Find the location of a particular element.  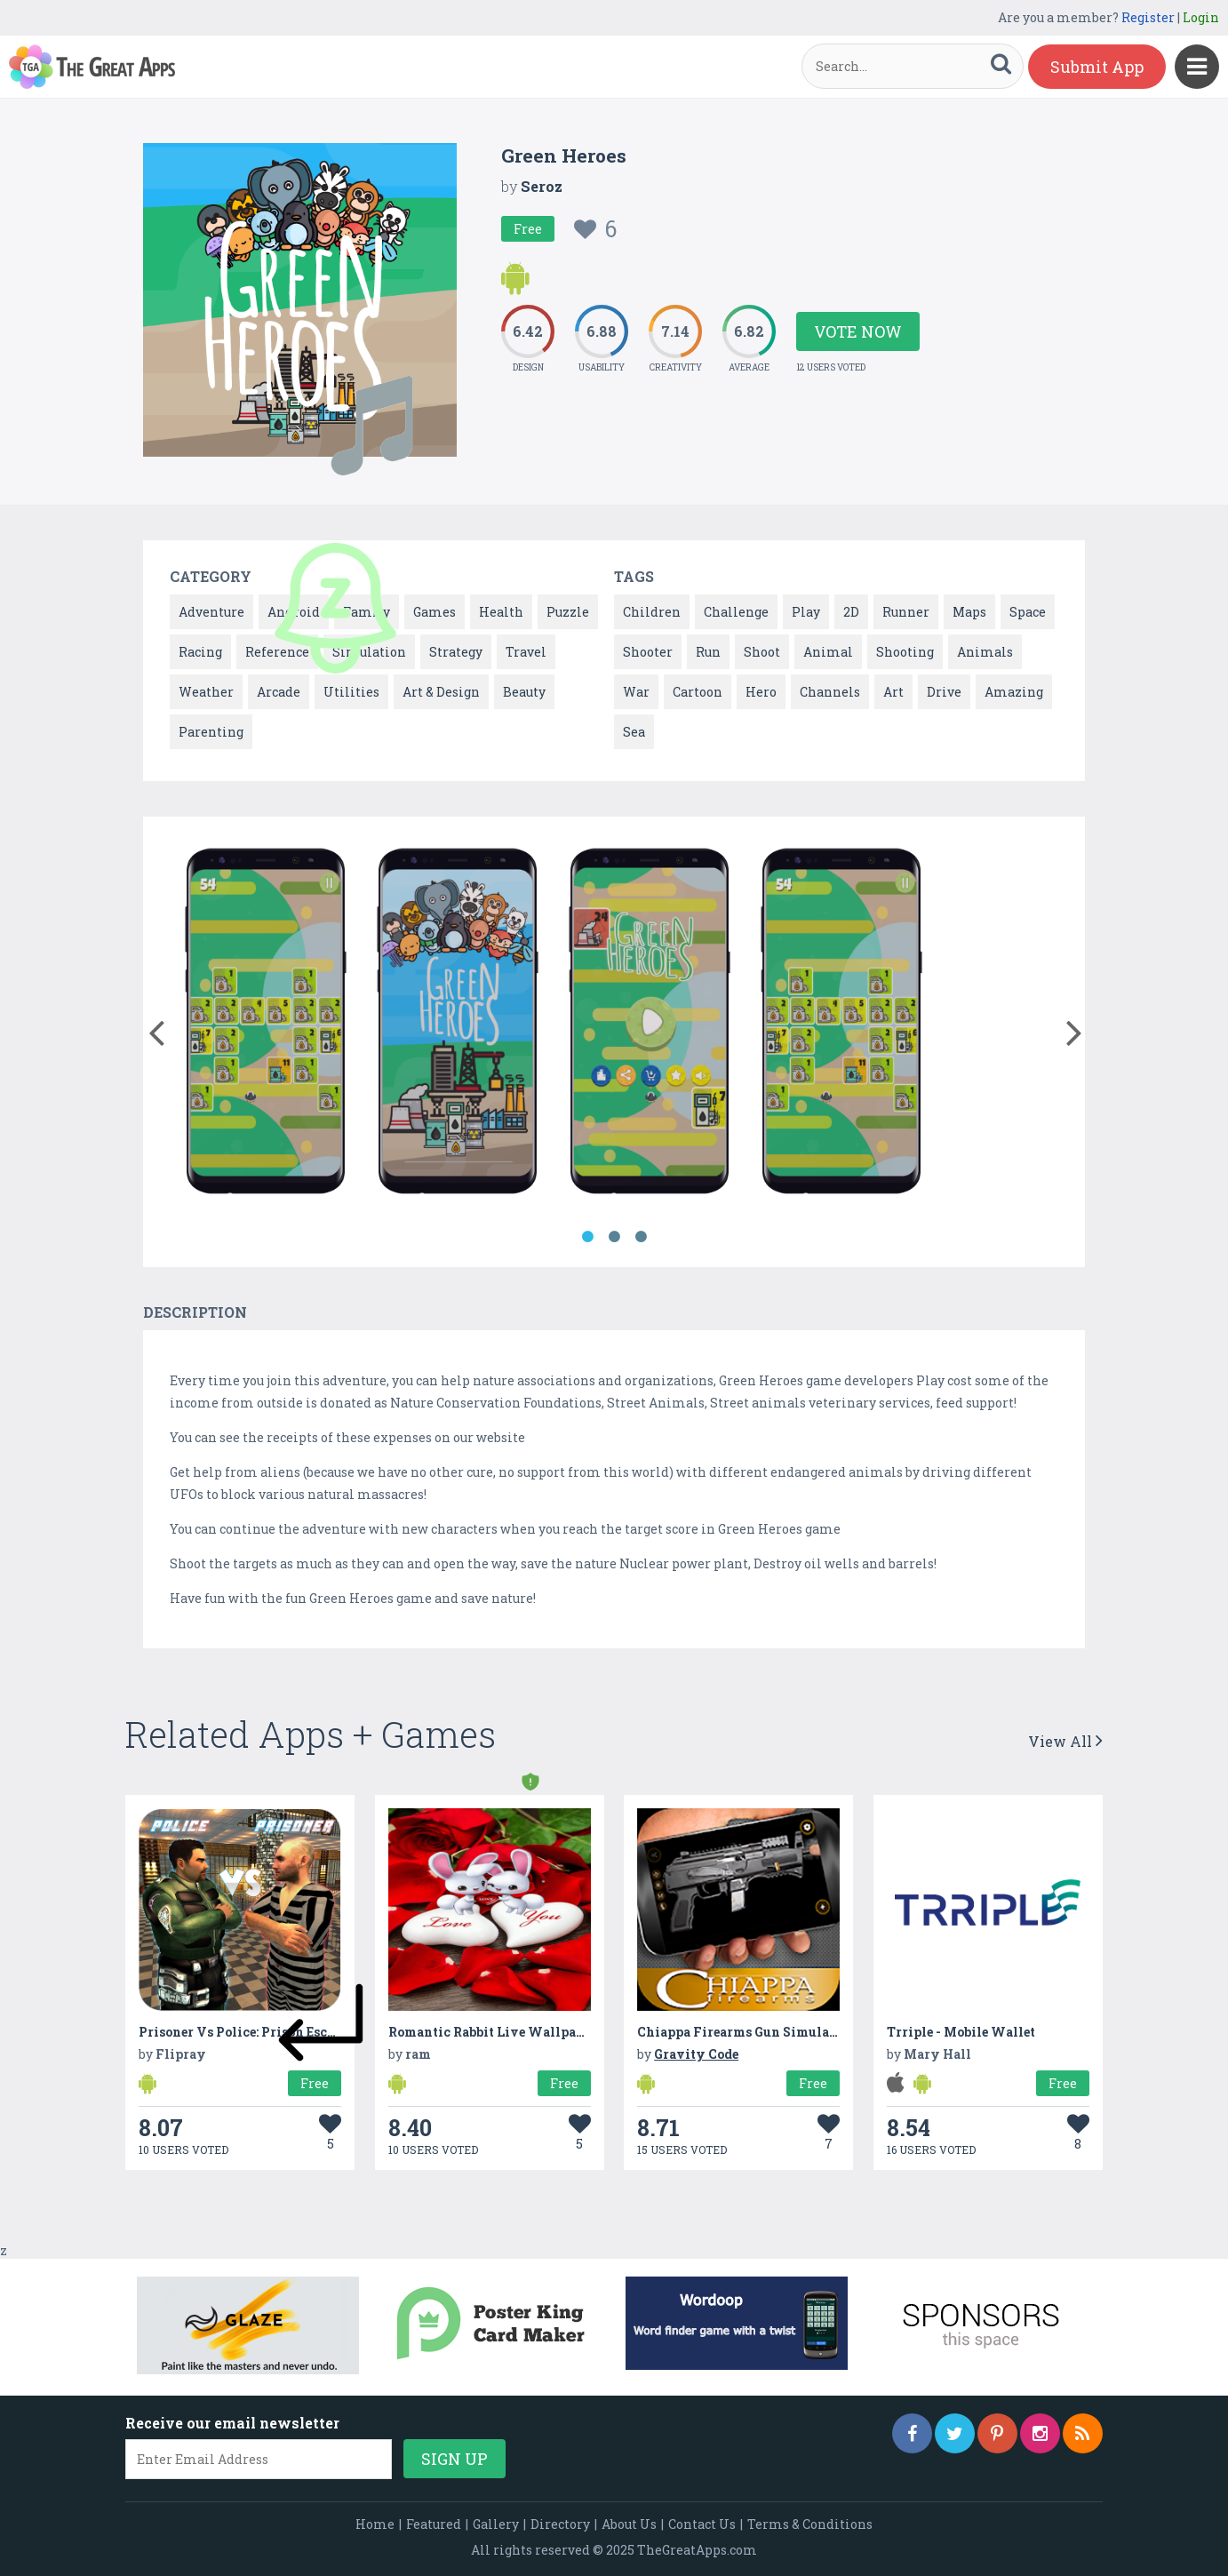

access music library or player is located at coordinates (373, 425).